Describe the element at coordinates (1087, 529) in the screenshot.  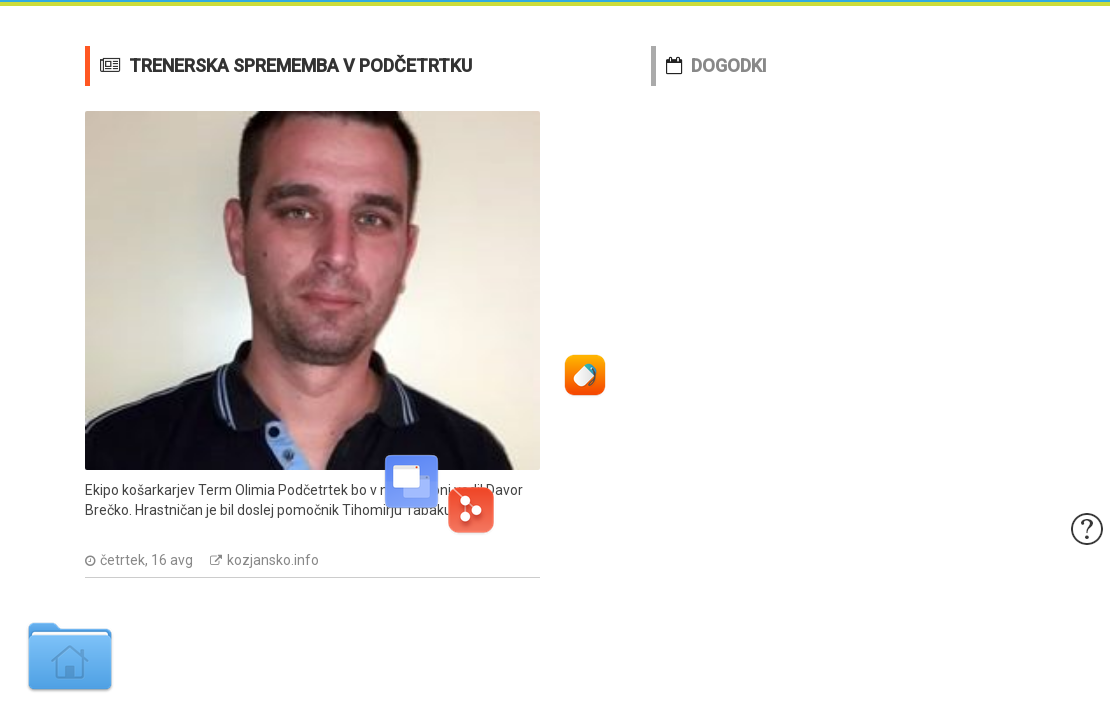
I see `access help or support documentation` at that location.